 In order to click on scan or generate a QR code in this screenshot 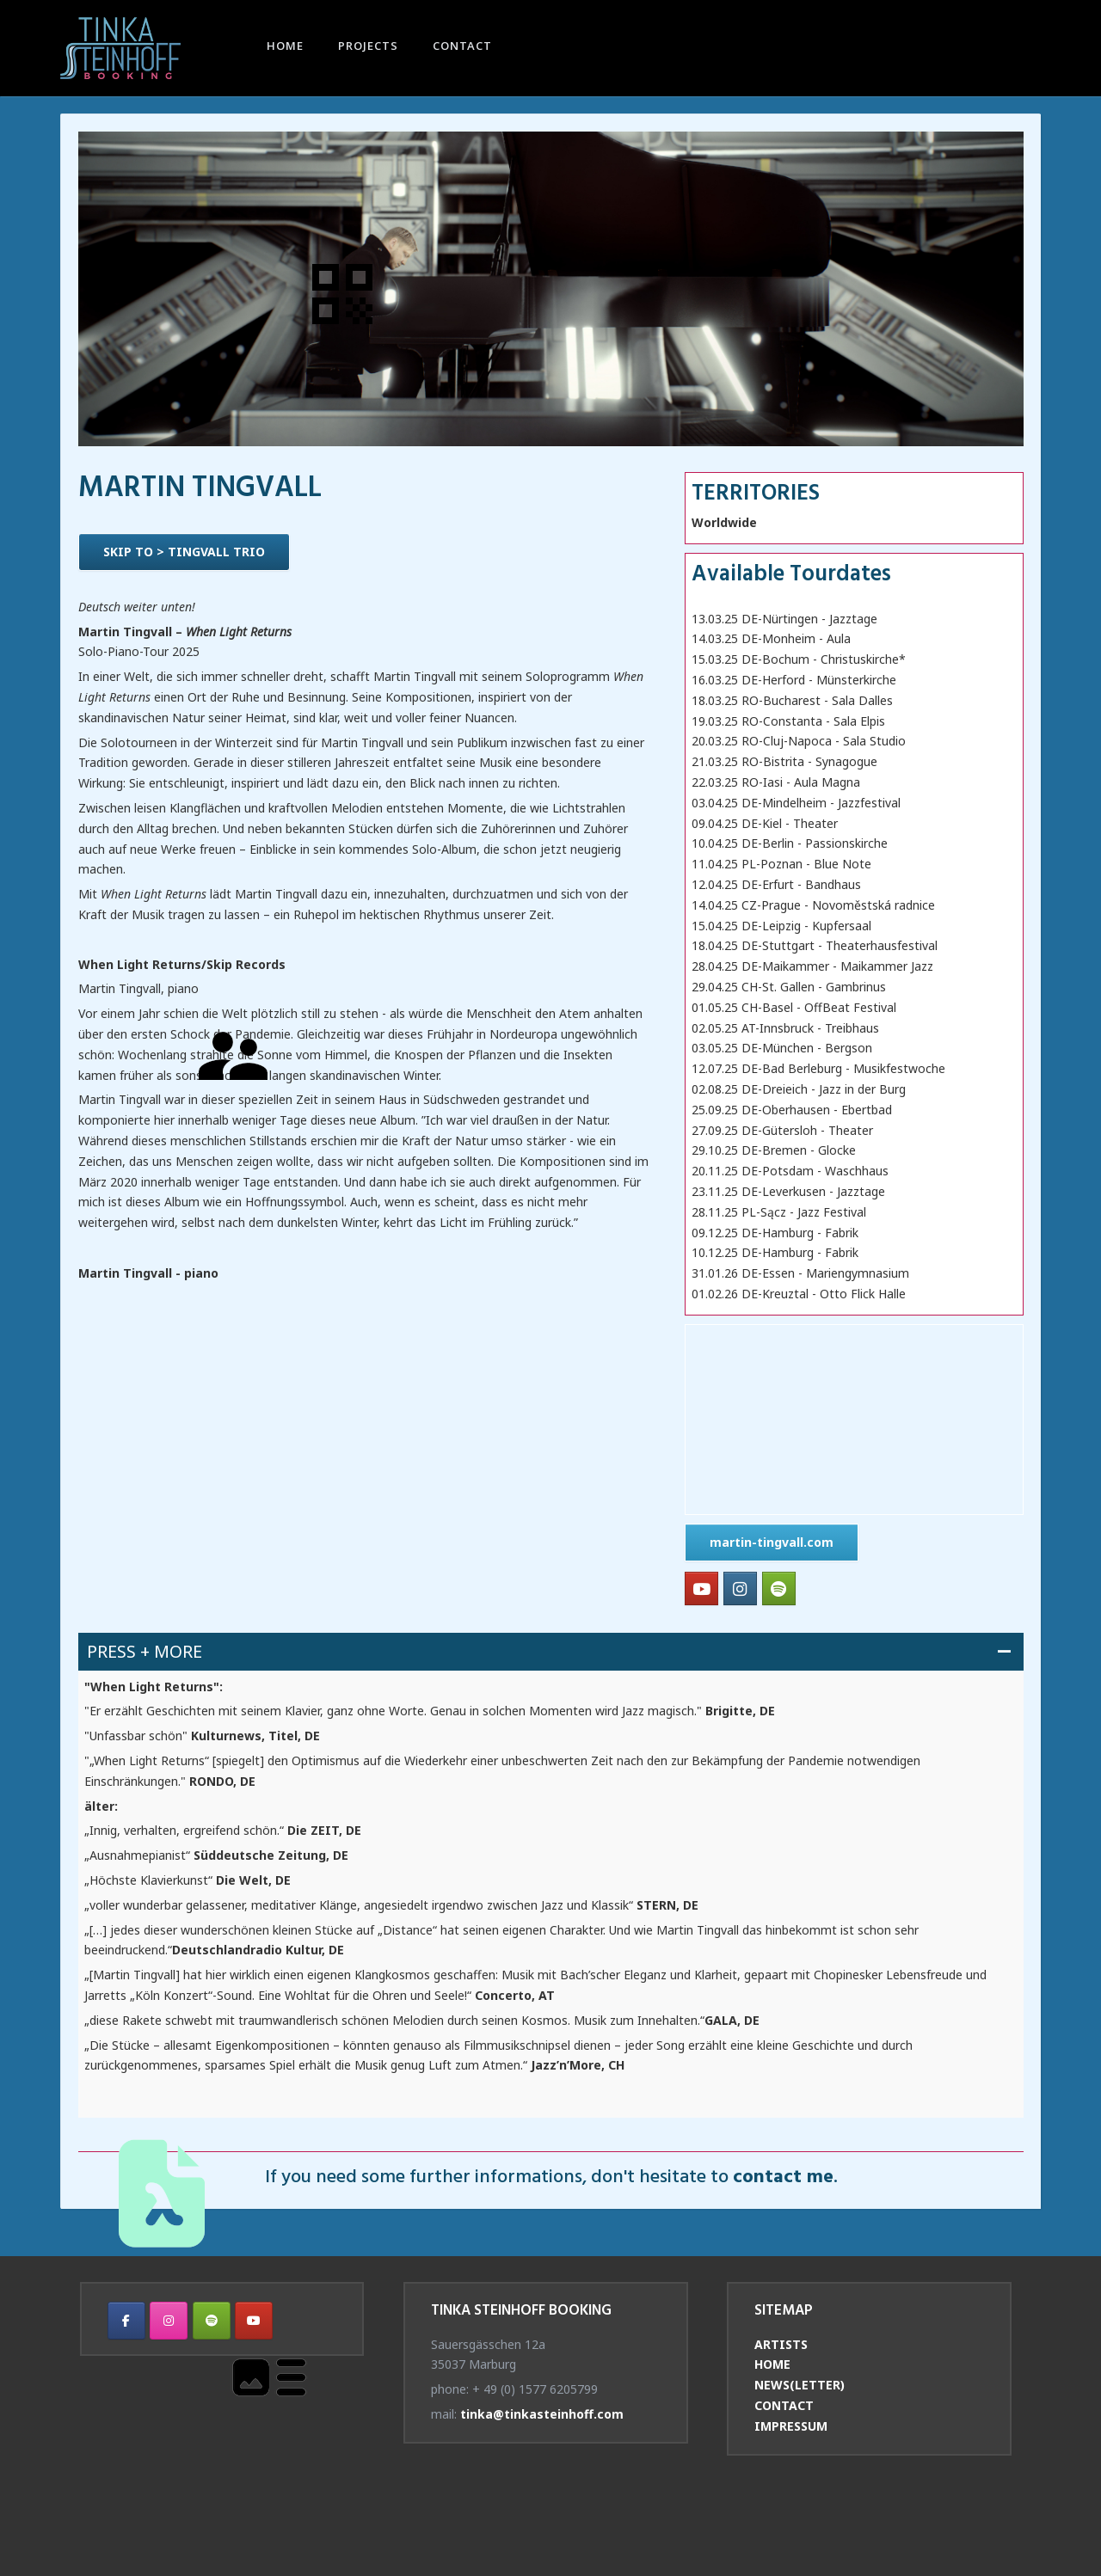, I will do `click(342, 294)`.